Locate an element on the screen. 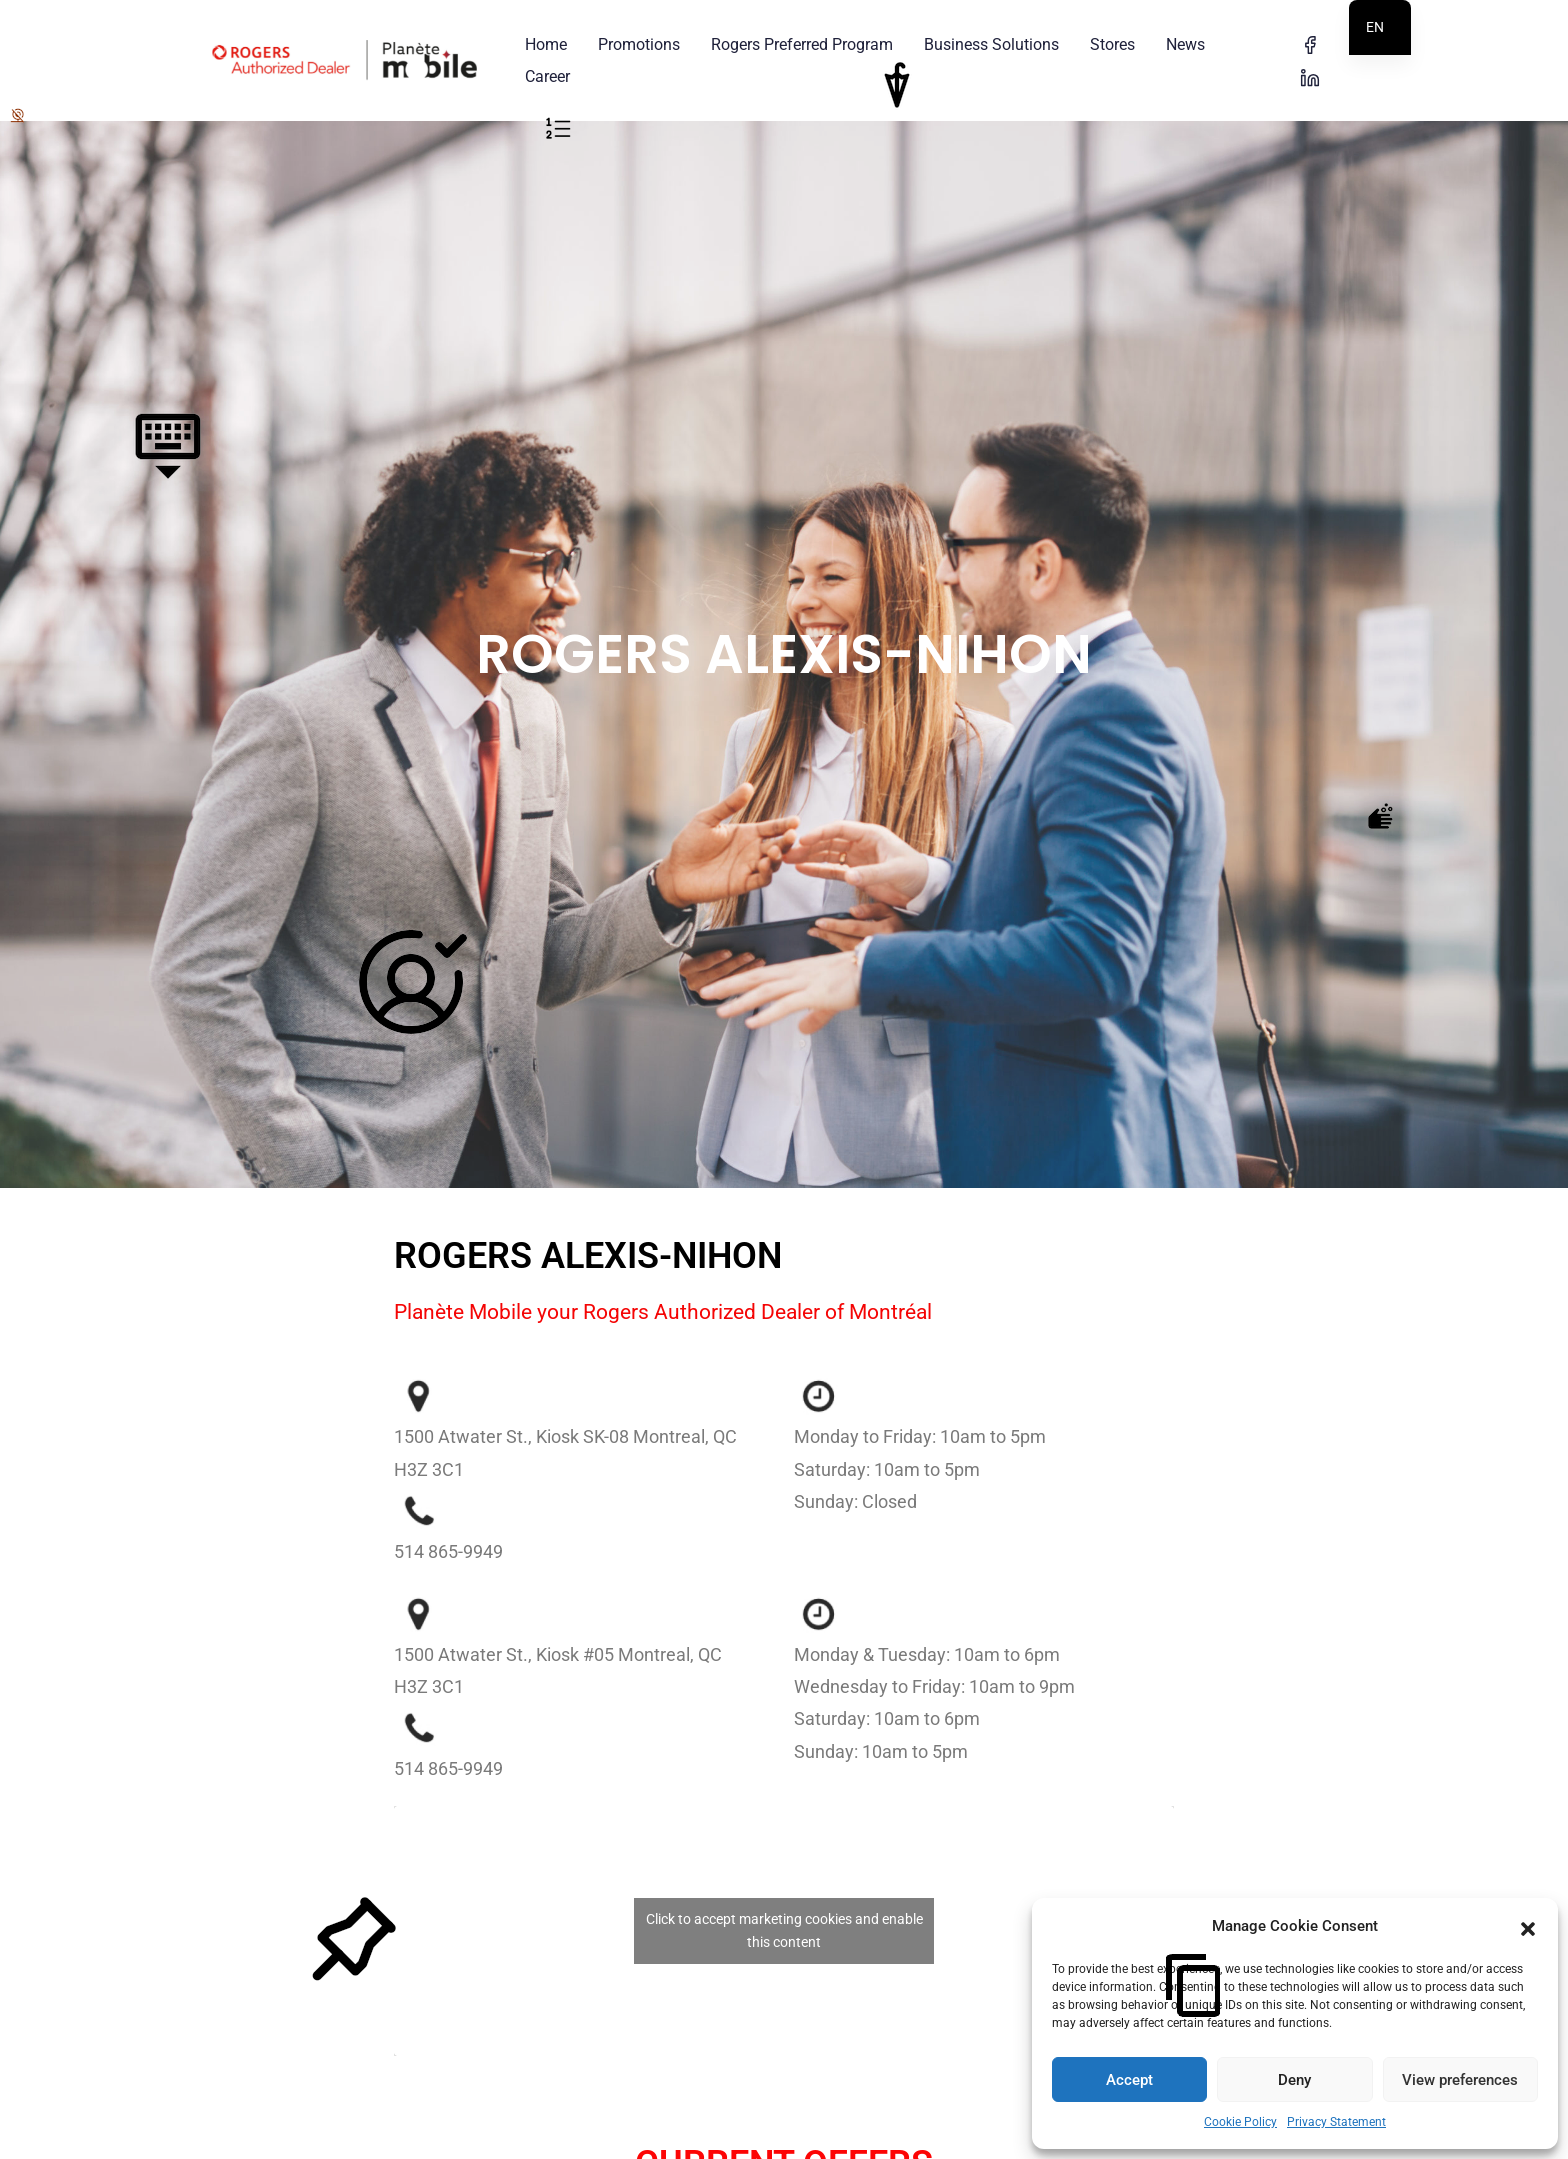 This screenshot has width=1568, height=2159. hand washing or hygiene reminder is located at coordinates (1381, 816).